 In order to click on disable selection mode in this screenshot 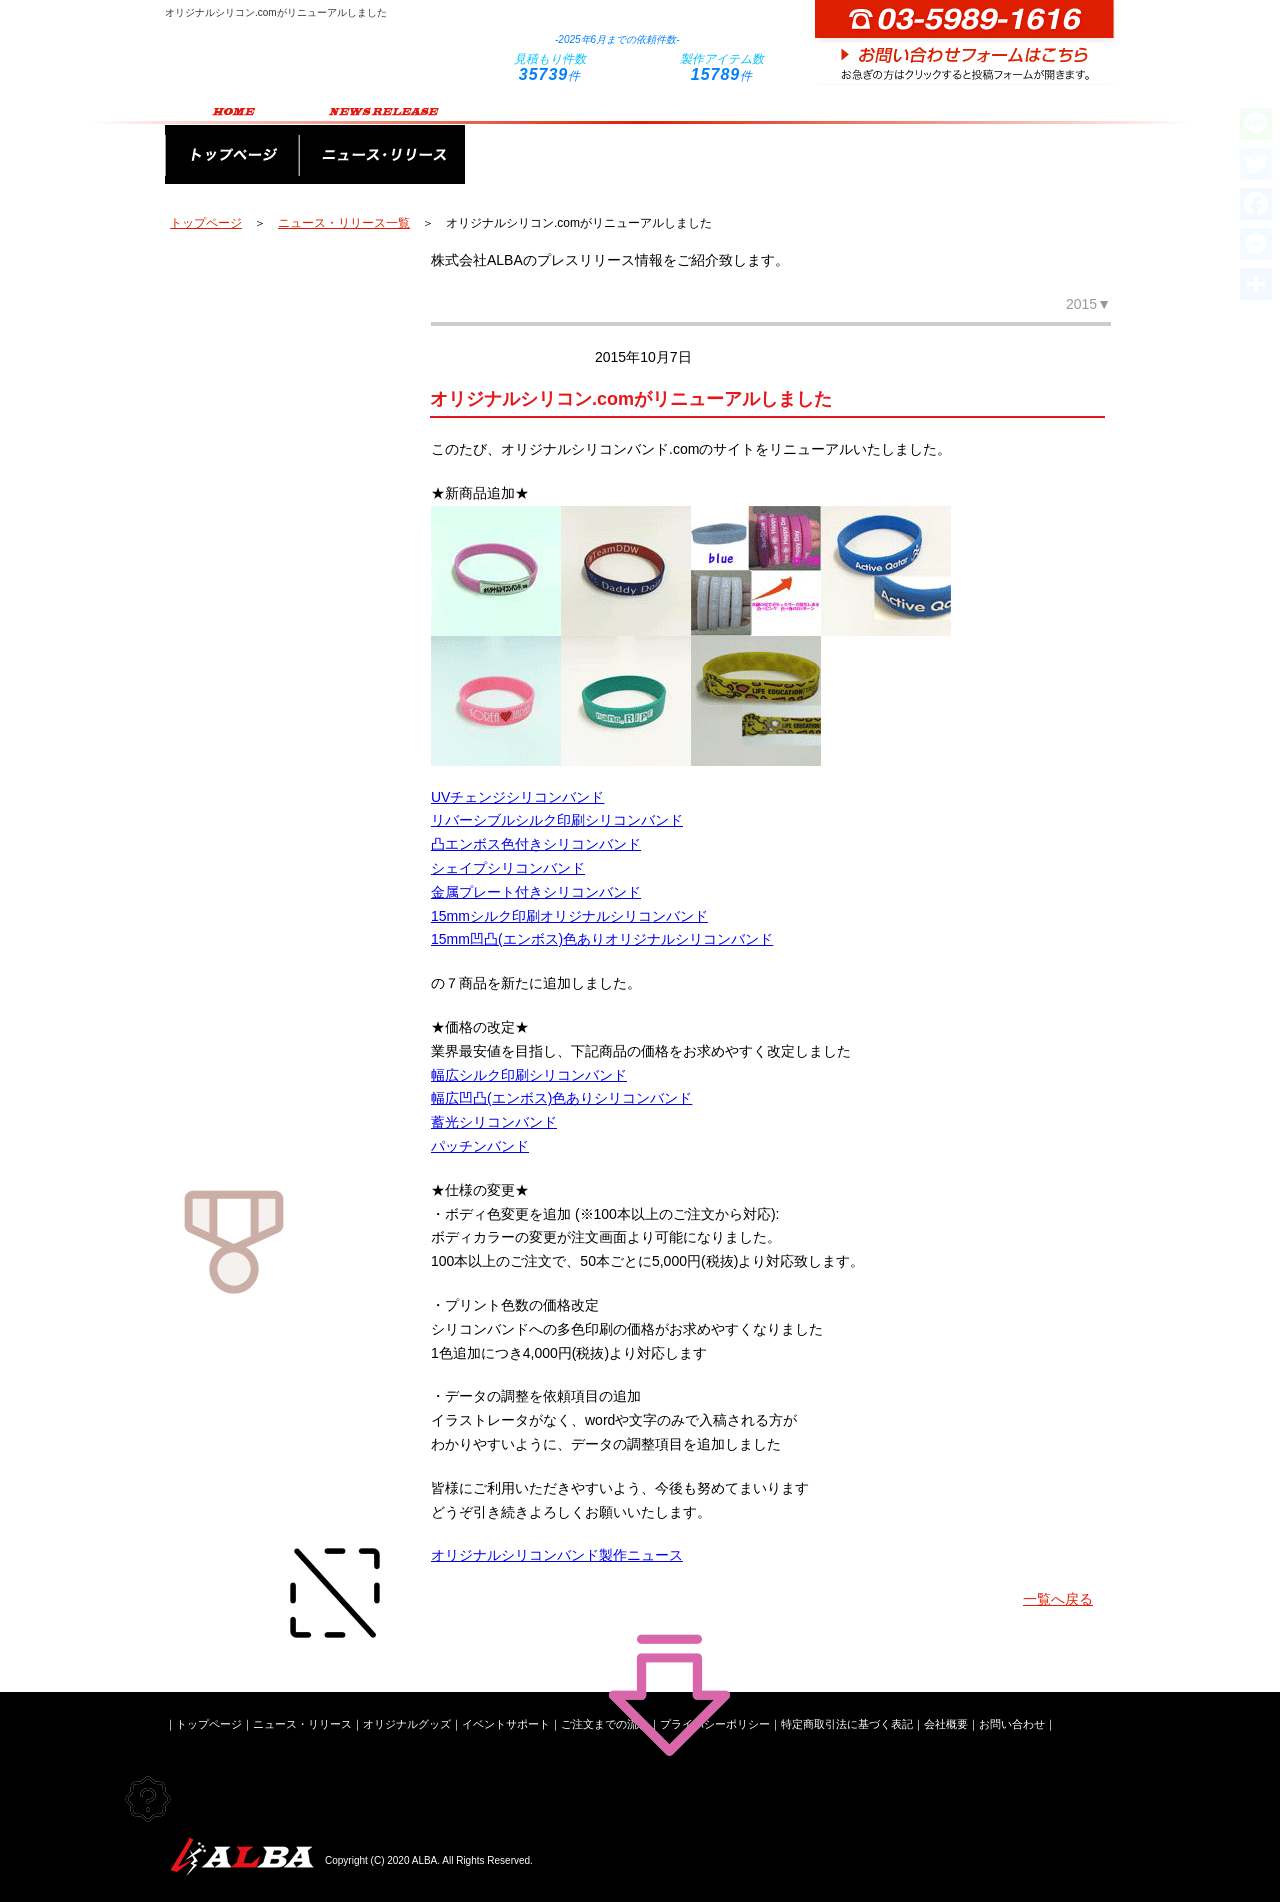, I will do `click(335, 1593)`.